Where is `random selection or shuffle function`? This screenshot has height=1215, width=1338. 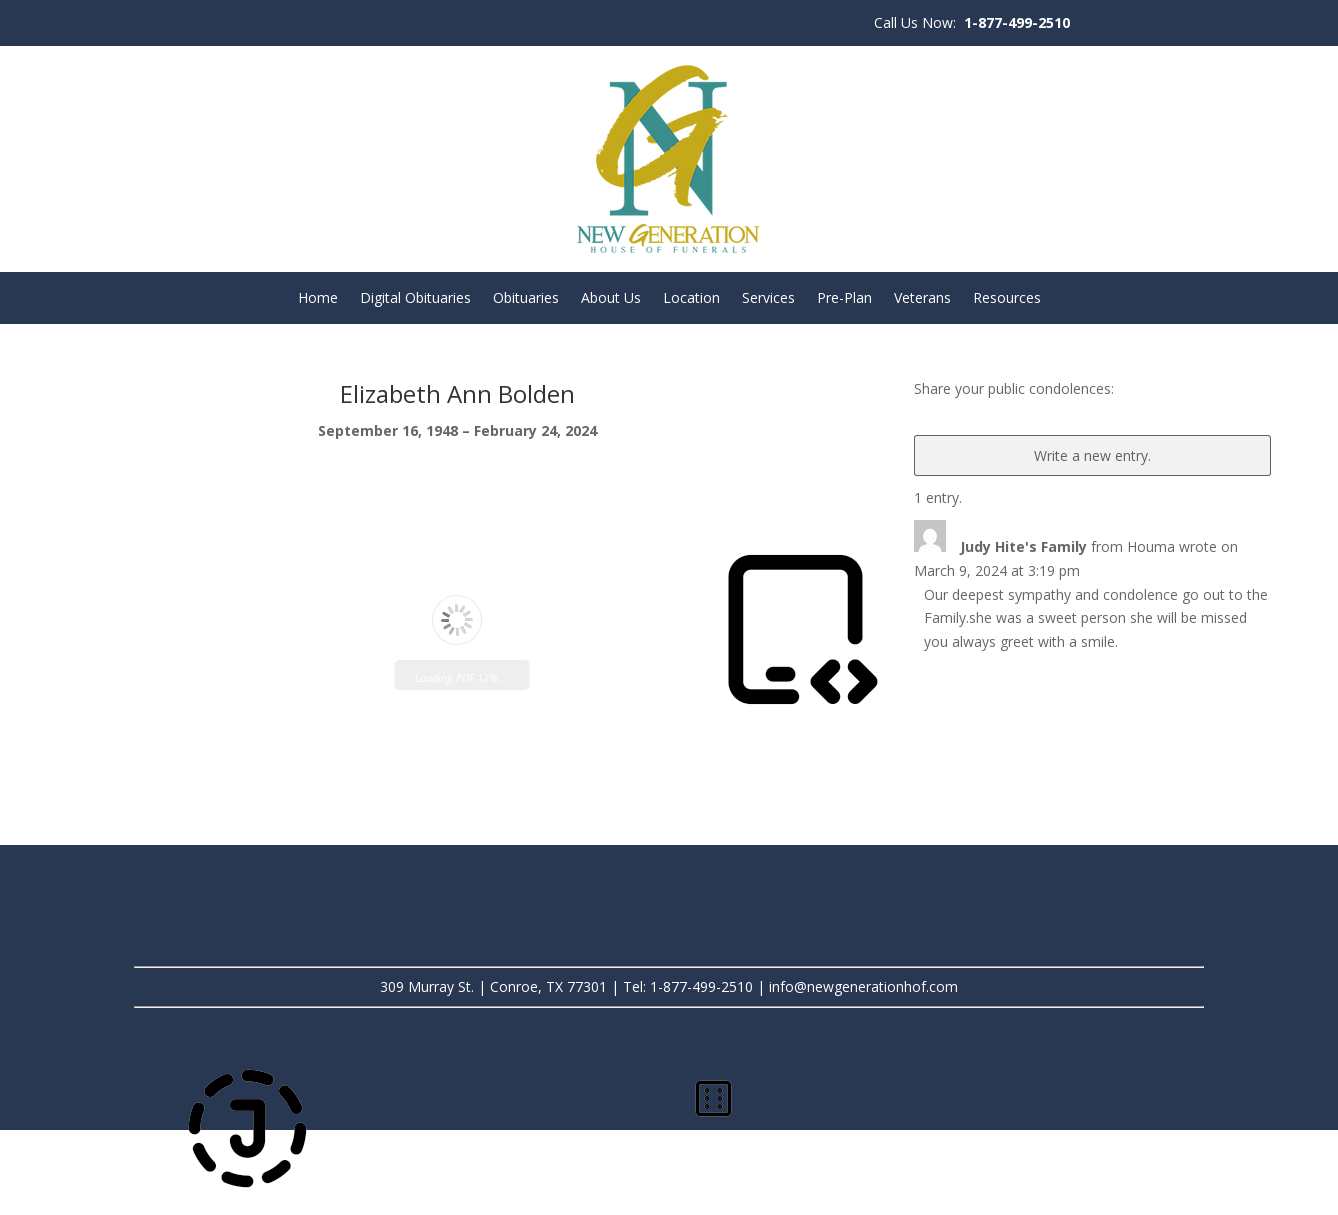
random selection or shuffle function is located at coordinates (713, 1098).